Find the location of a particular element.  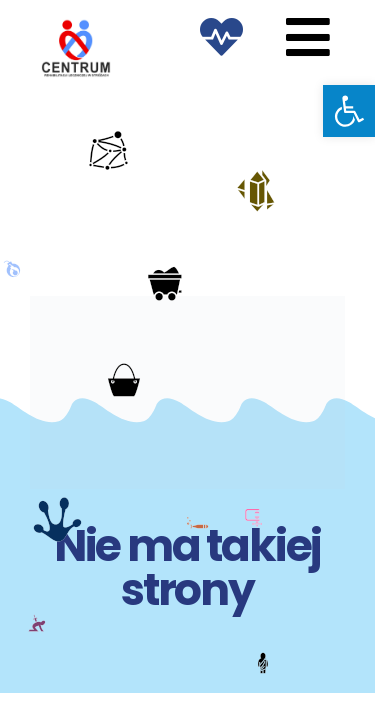

view mesh network topology is located at coordinates (108, 150).